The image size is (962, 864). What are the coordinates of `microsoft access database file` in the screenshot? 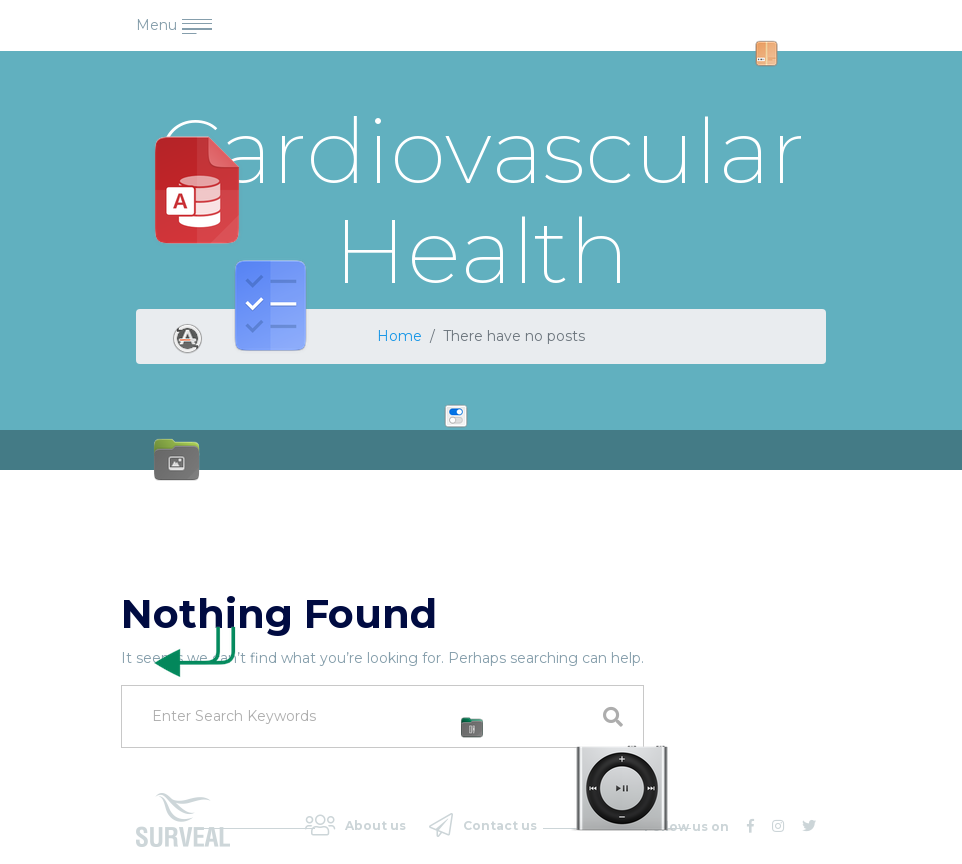 It's located at (197, 190).